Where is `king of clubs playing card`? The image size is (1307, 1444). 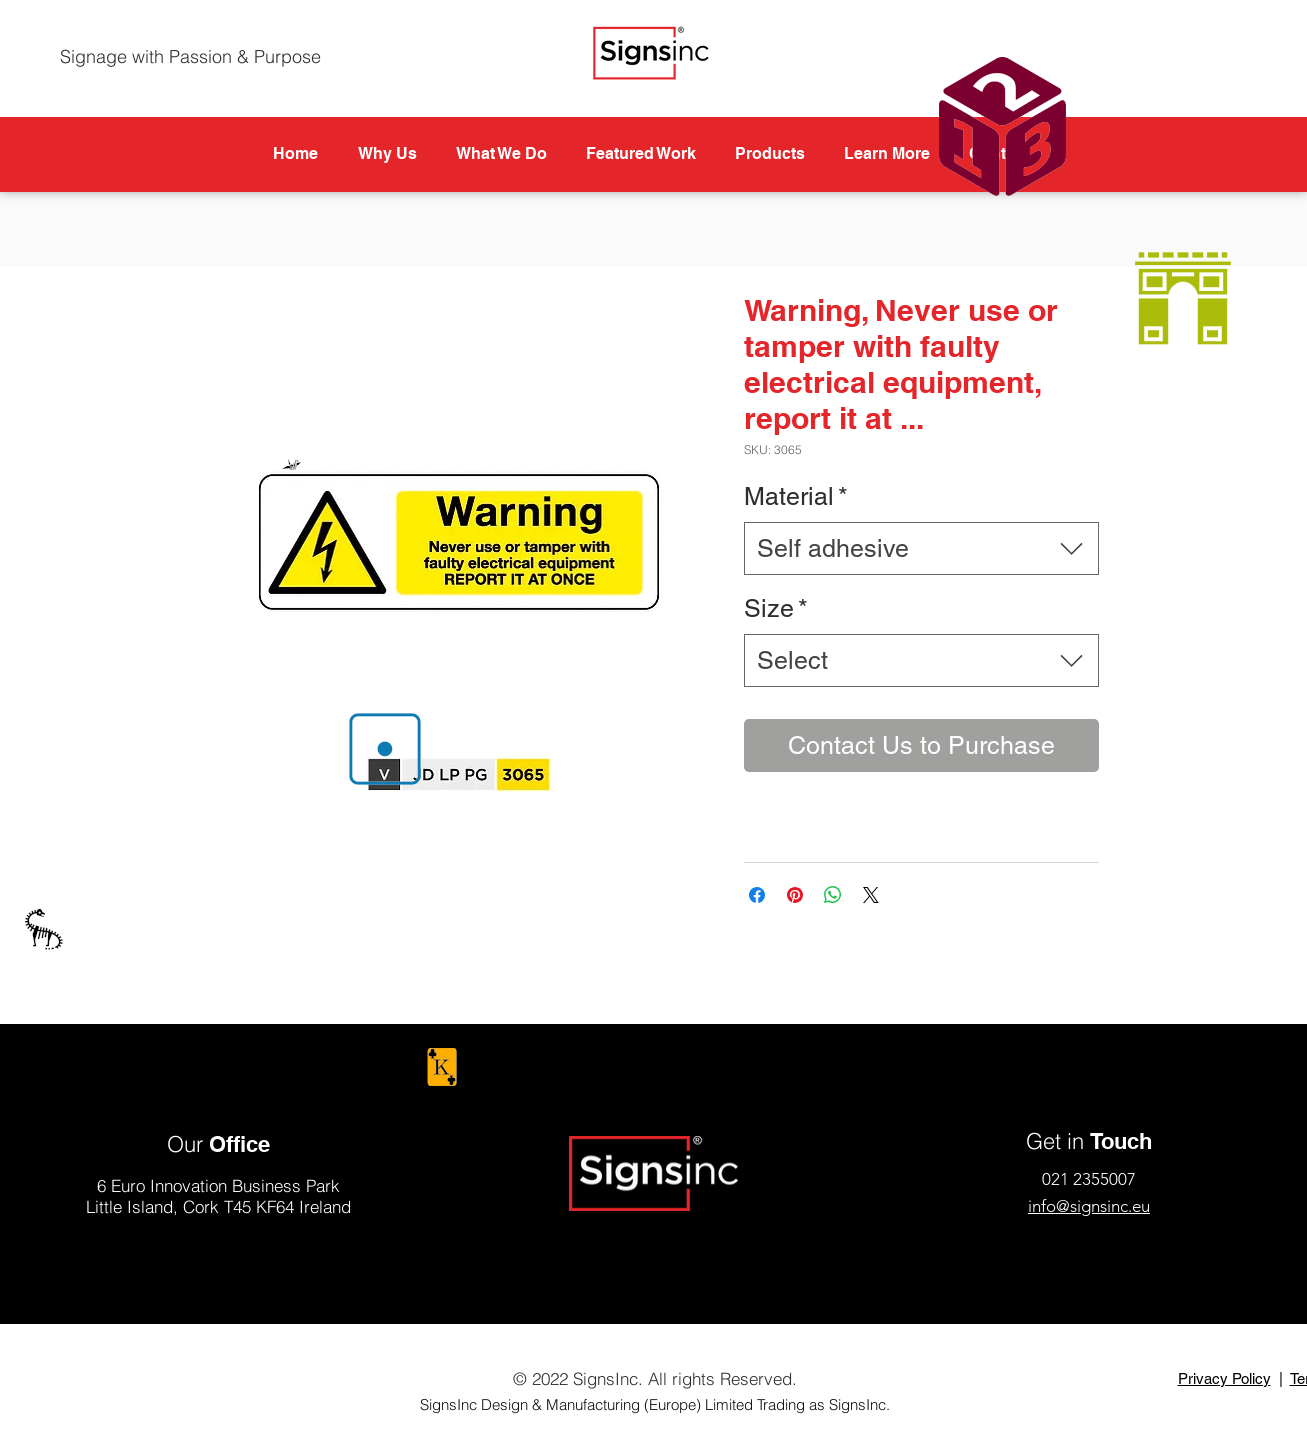
king of clubs playing card is located at coordinates (442, 1067).